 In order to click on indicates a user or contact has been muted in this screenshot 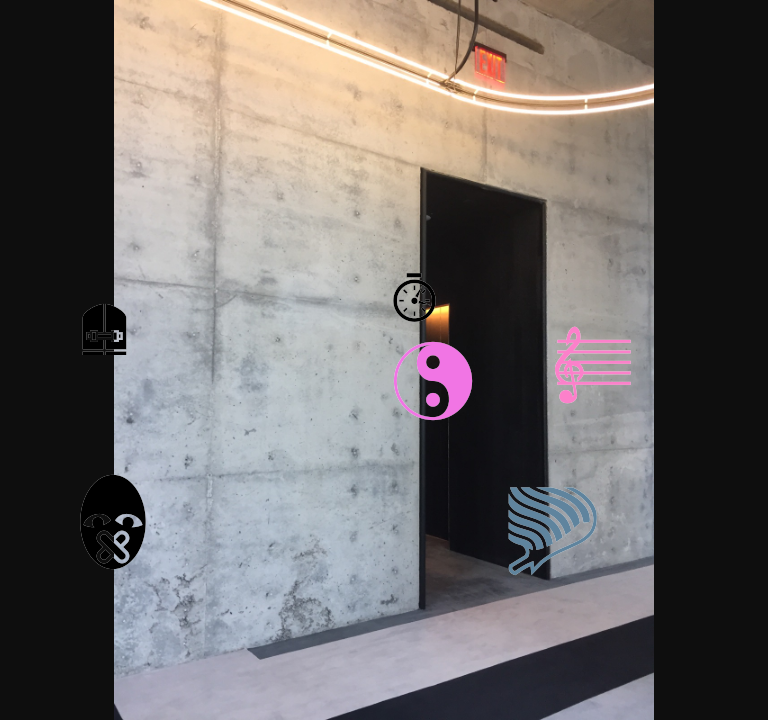, I will do `click(113, 522)`.